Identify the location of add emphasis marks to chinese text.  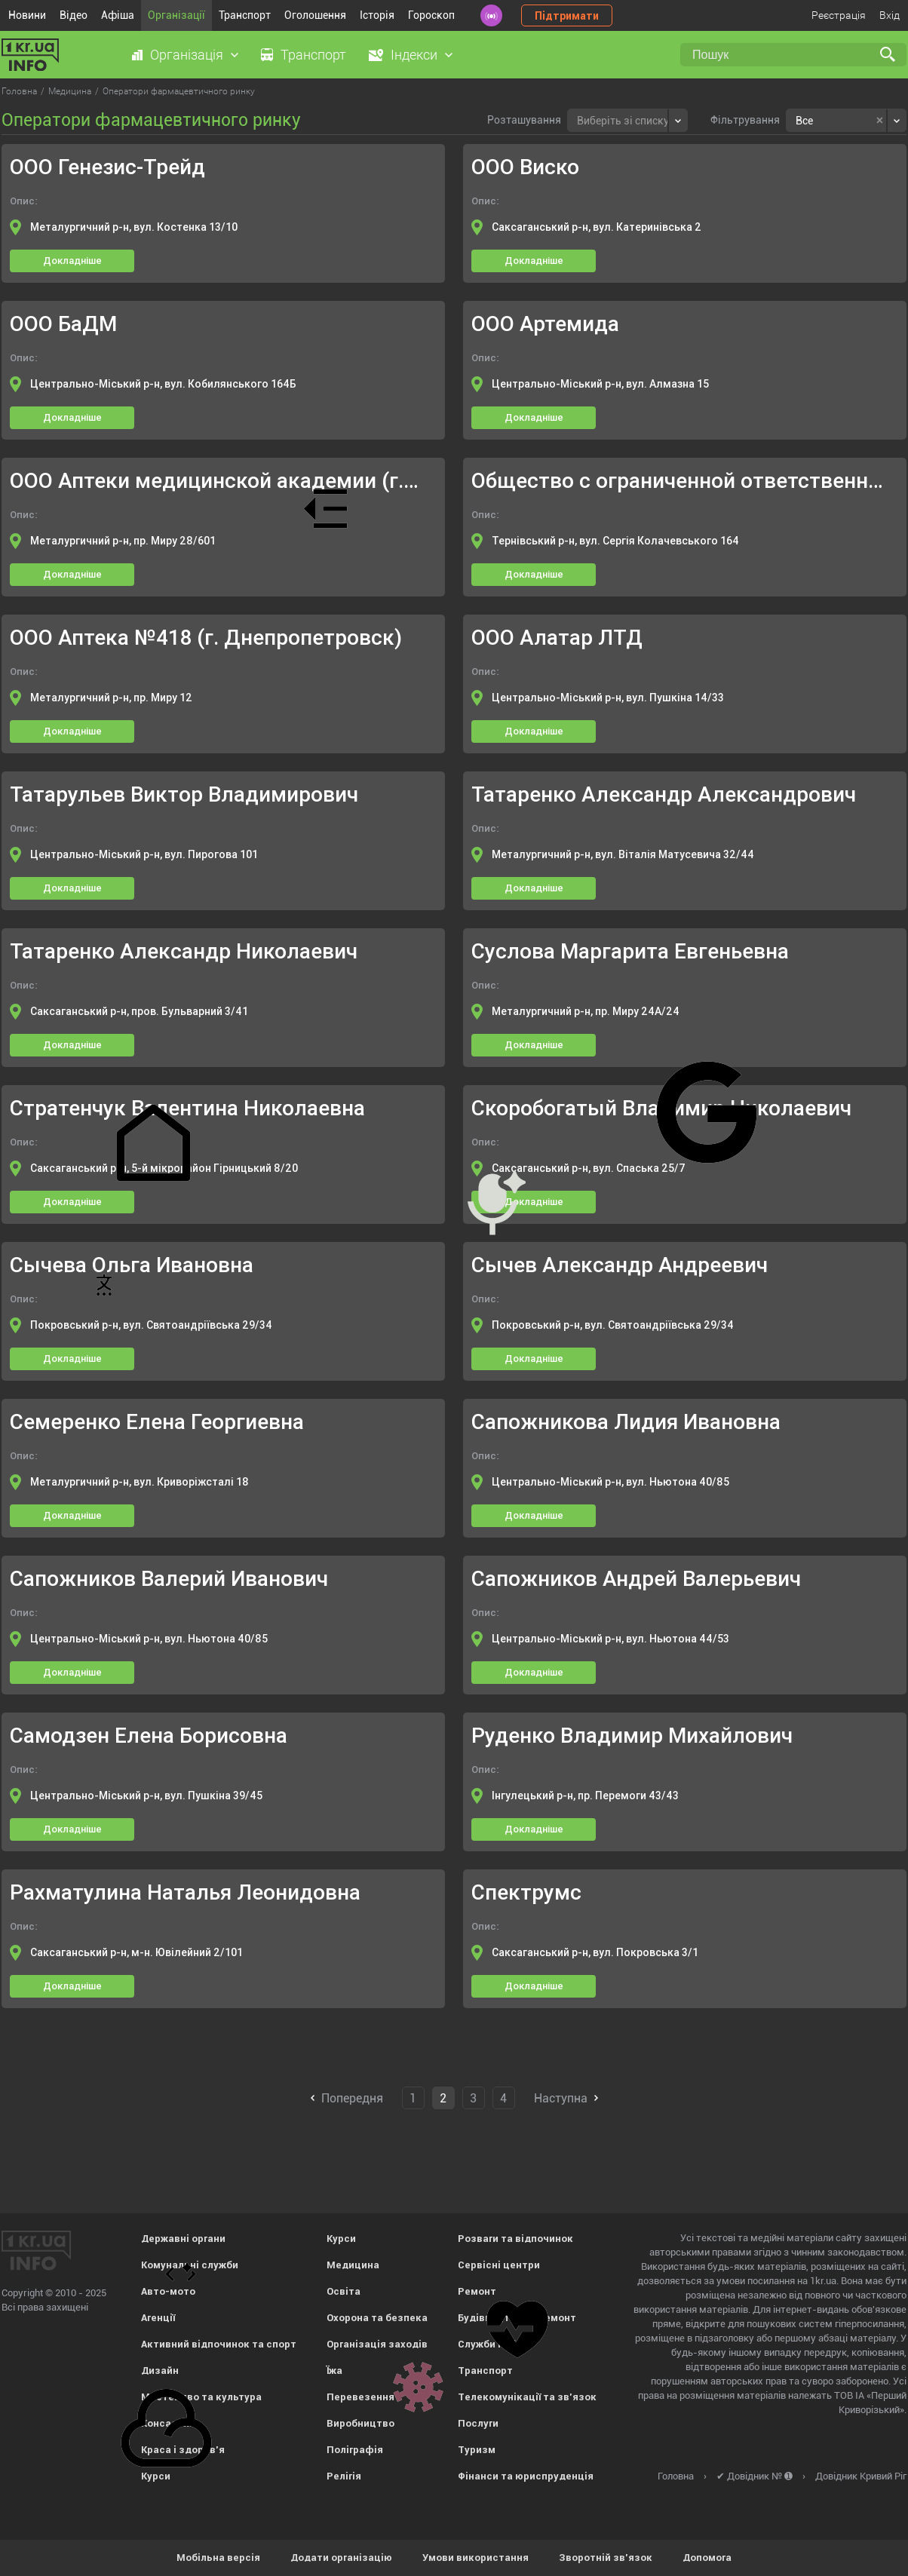
(104, 1285).